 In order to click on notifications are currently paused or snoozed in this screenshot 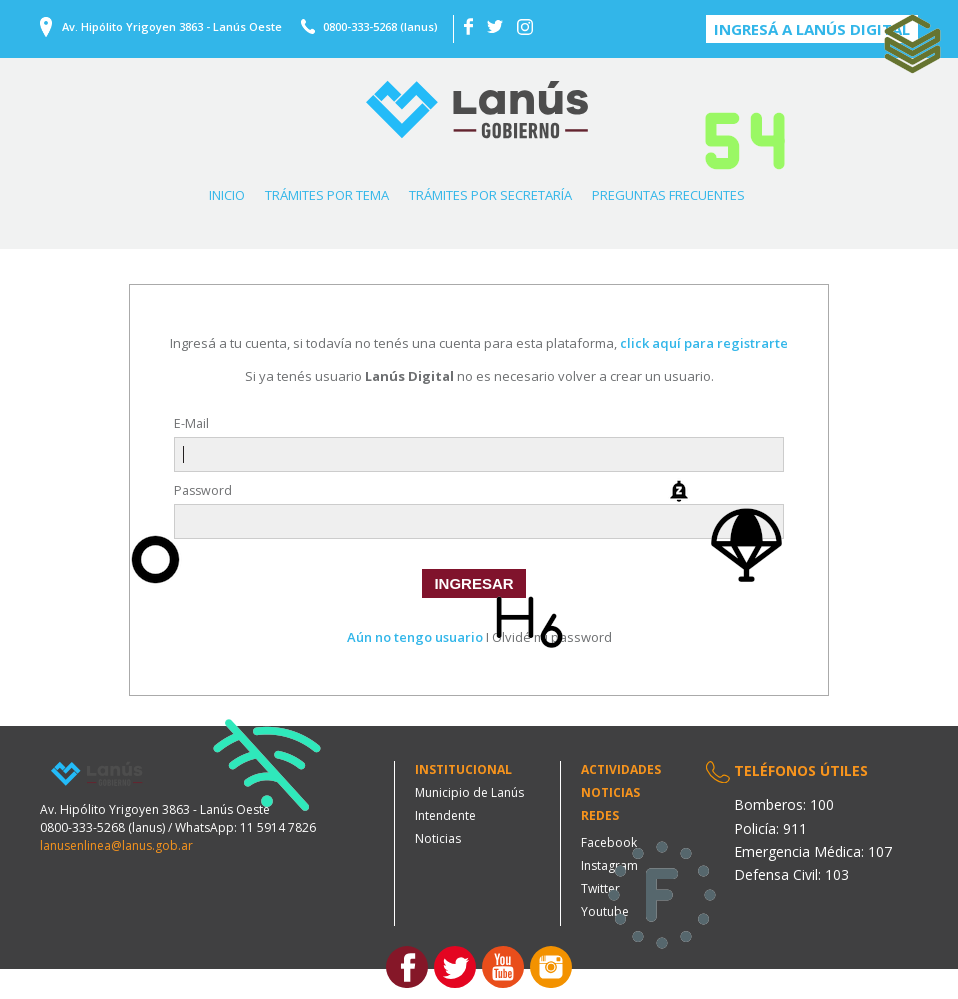, I will do `click(679, 491)`.